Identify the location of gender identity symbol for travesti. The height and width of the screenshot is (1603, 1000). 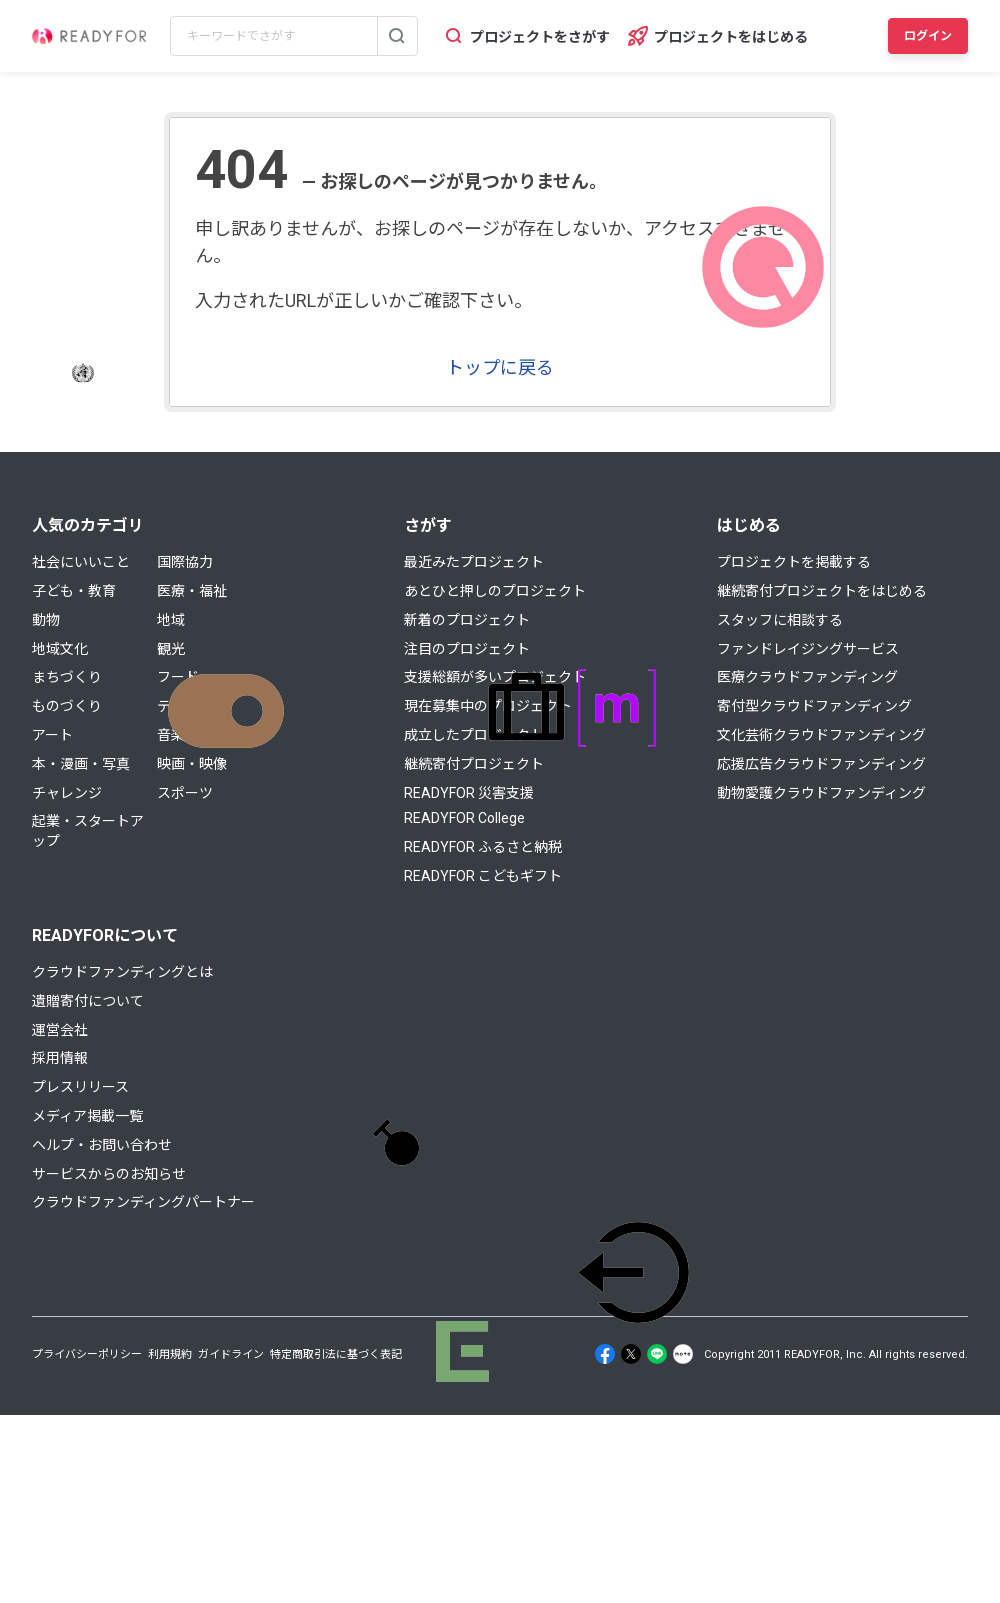
(398, 1142).